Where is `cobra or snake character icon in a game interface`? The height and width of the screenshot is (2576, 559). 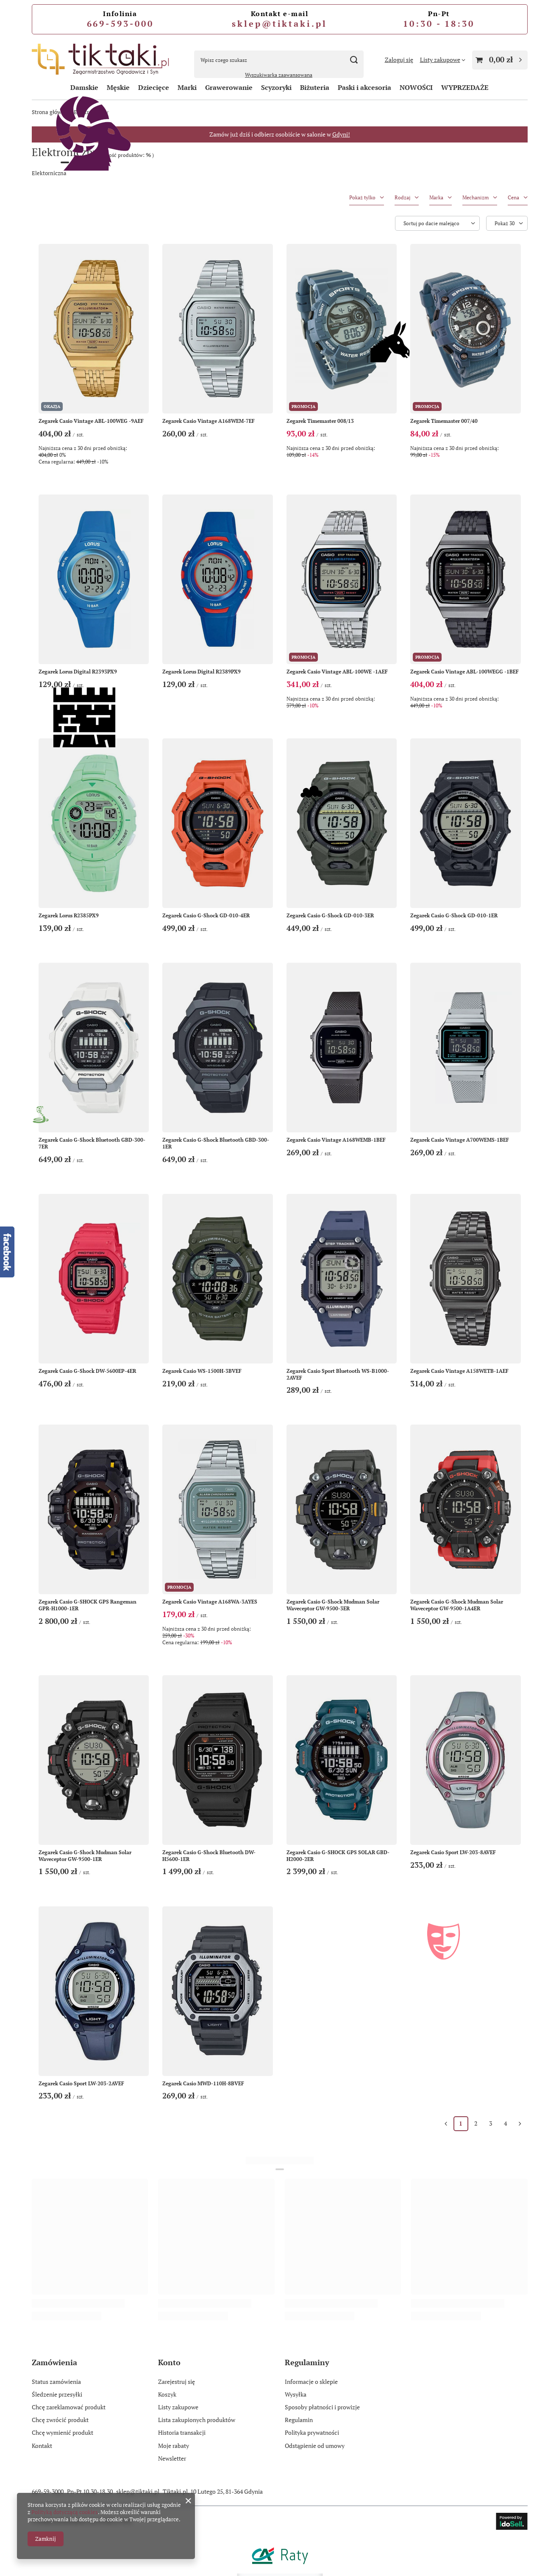 cobra or snake character icon in a game interface is located at coordinates (41, 1115).